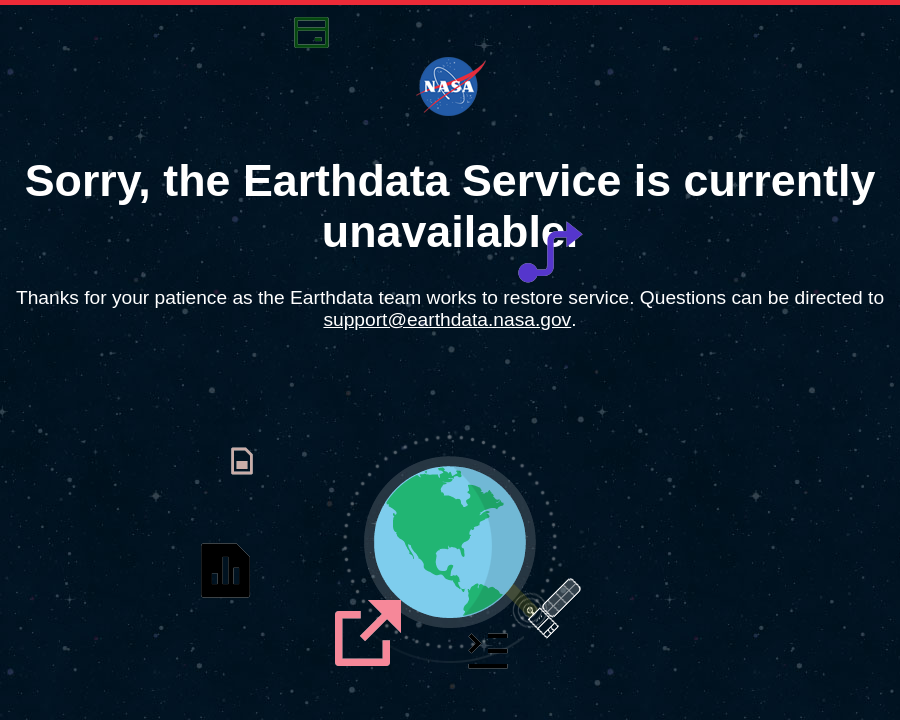 The height and width of the screenshot is (720, 900). What do you see at coordinates (368, 633) in the screenshot?
I see `open link in a new tab or window` at bounding box center [368, 633].